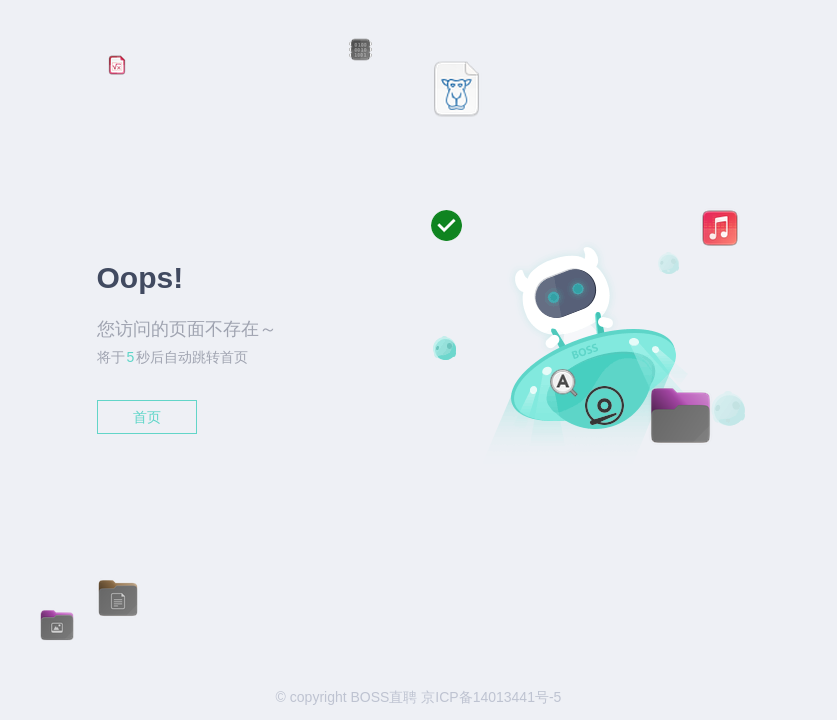 This screenshot has width=837, height=720. What do you see at coordinates (118, 598) in the screenshot?
I see `open your documents folder` at bounding box center [118, 598].